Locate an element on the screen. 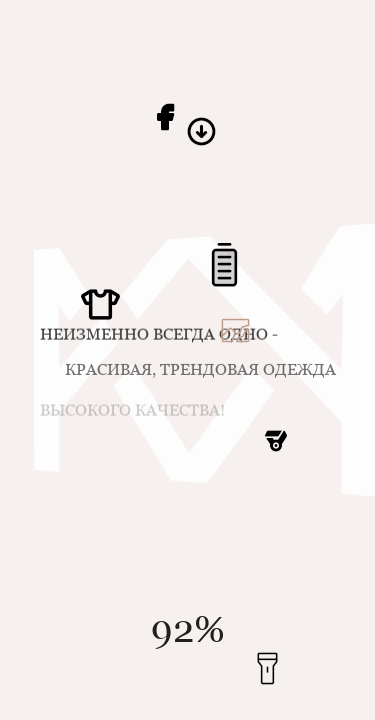 The width and height of the screenshot is (375, 720). indicates a broken or corrupted image file is located at coordinates (235, 330).